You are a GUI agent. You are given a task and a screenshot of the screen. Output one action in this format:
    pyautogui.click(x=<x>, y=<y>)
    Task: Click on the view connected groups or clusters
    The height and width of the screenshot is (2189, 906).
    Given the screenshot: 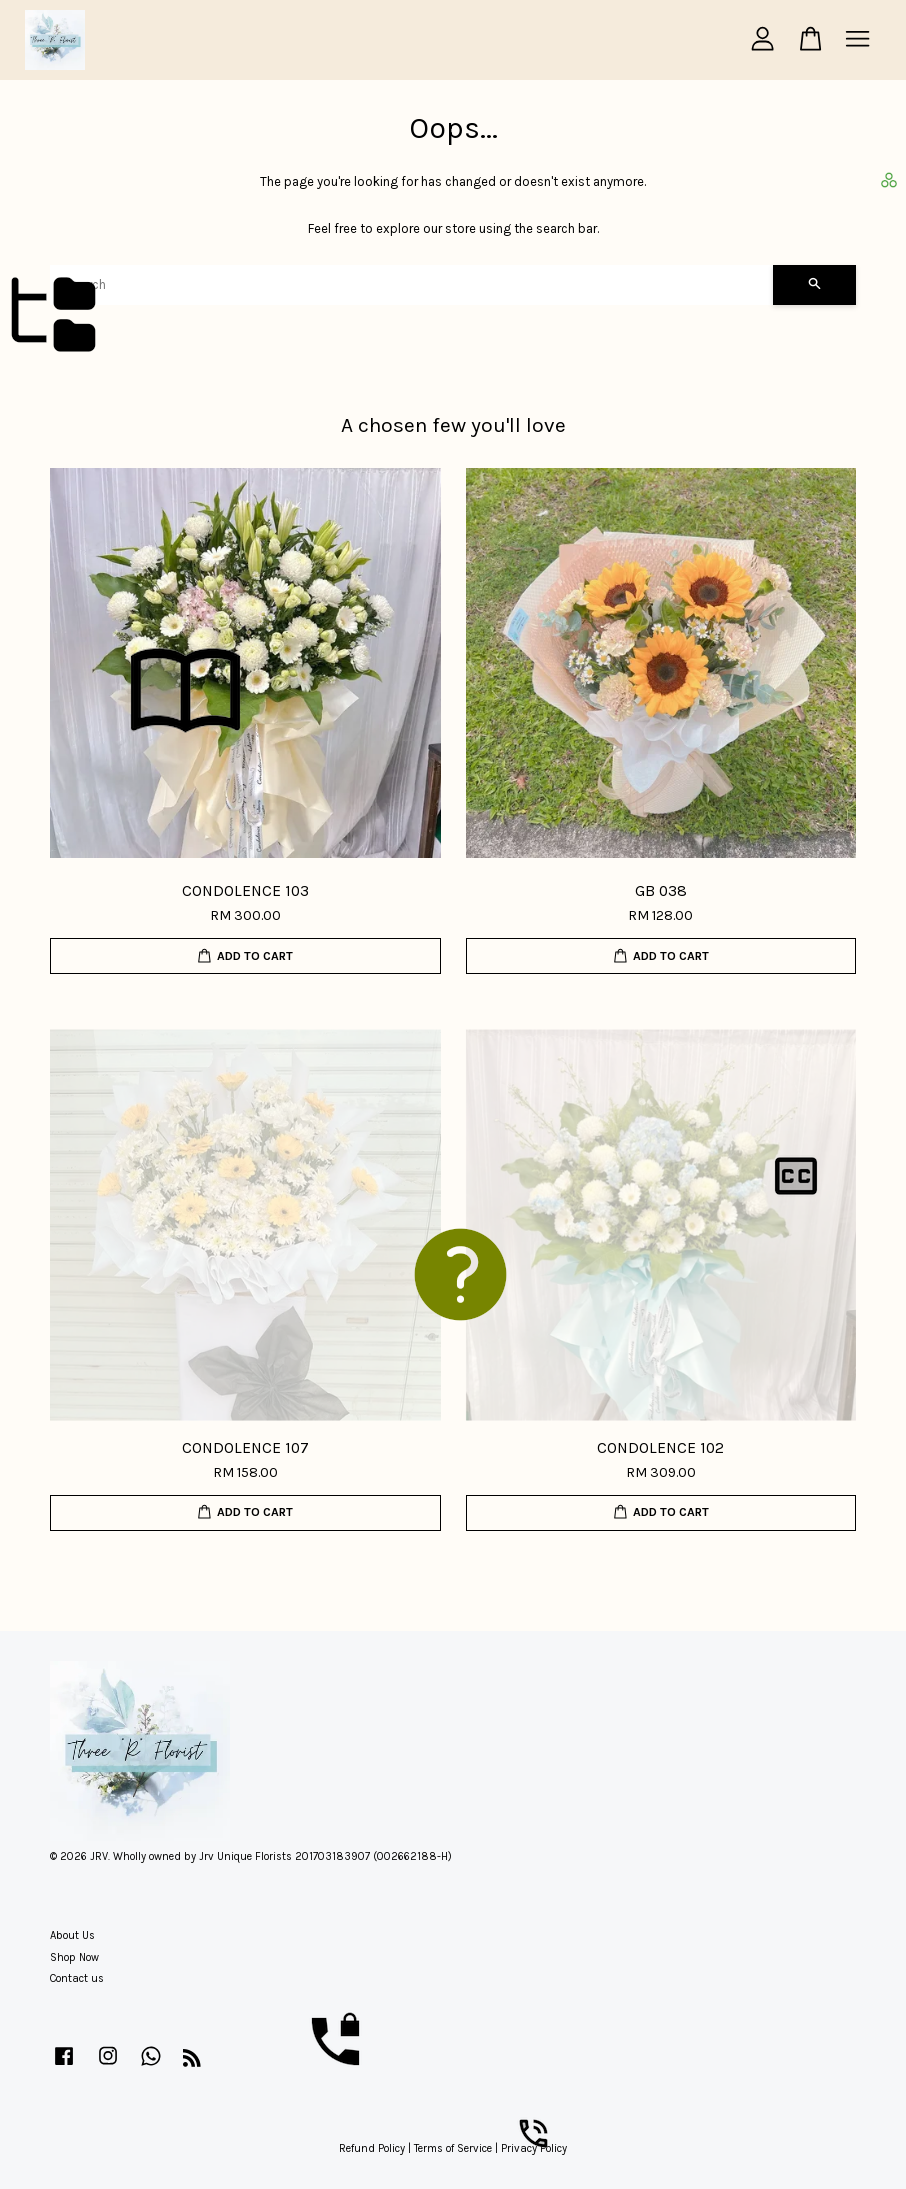 What is the action you would take?
    pyautogui.click(x=889, y=180)
    